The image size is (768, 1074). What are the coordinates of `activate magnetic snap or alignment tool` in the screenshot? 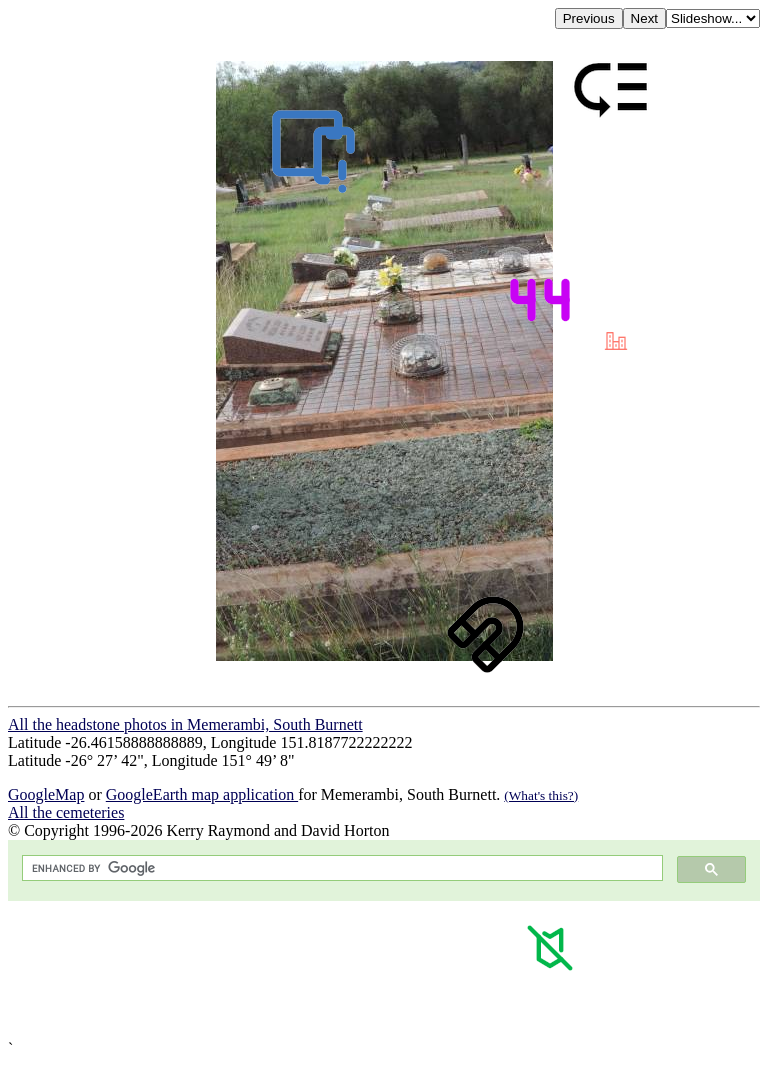 It's located at (485, 634).